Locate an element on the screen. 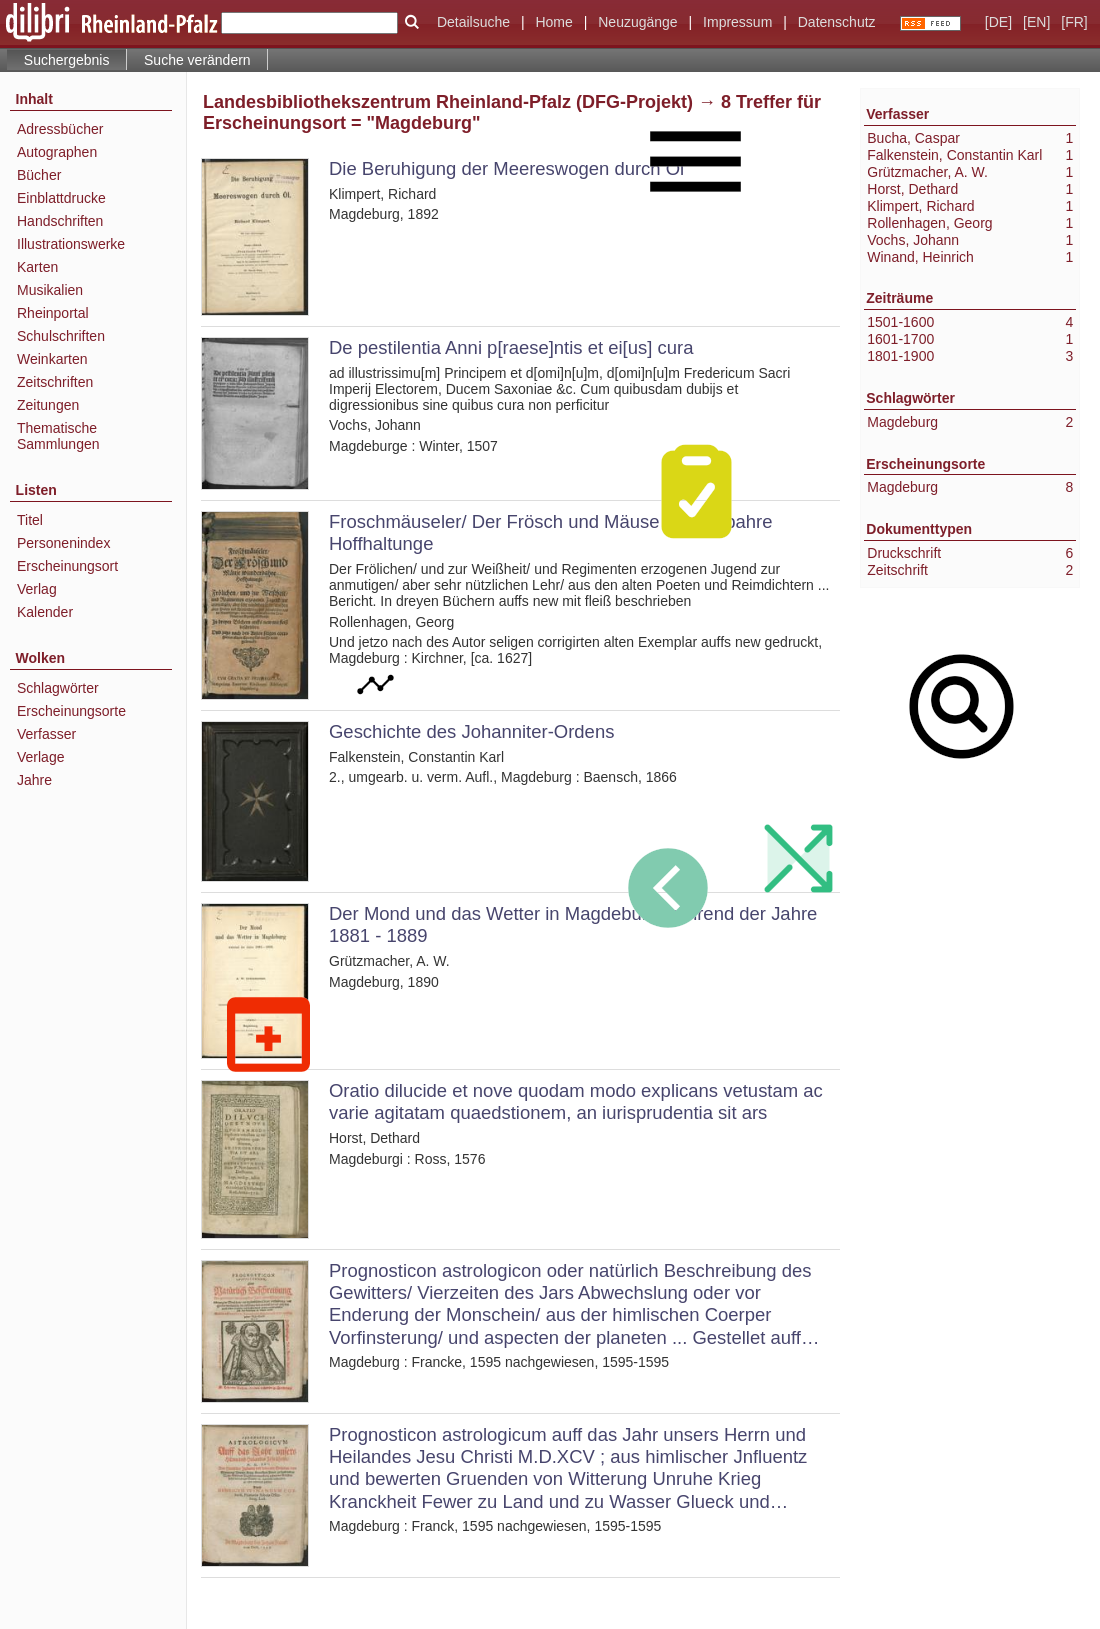 The width and height of the screenshot is (1100, 1629). go back to the previous screen is located at coordinates (668, 888).